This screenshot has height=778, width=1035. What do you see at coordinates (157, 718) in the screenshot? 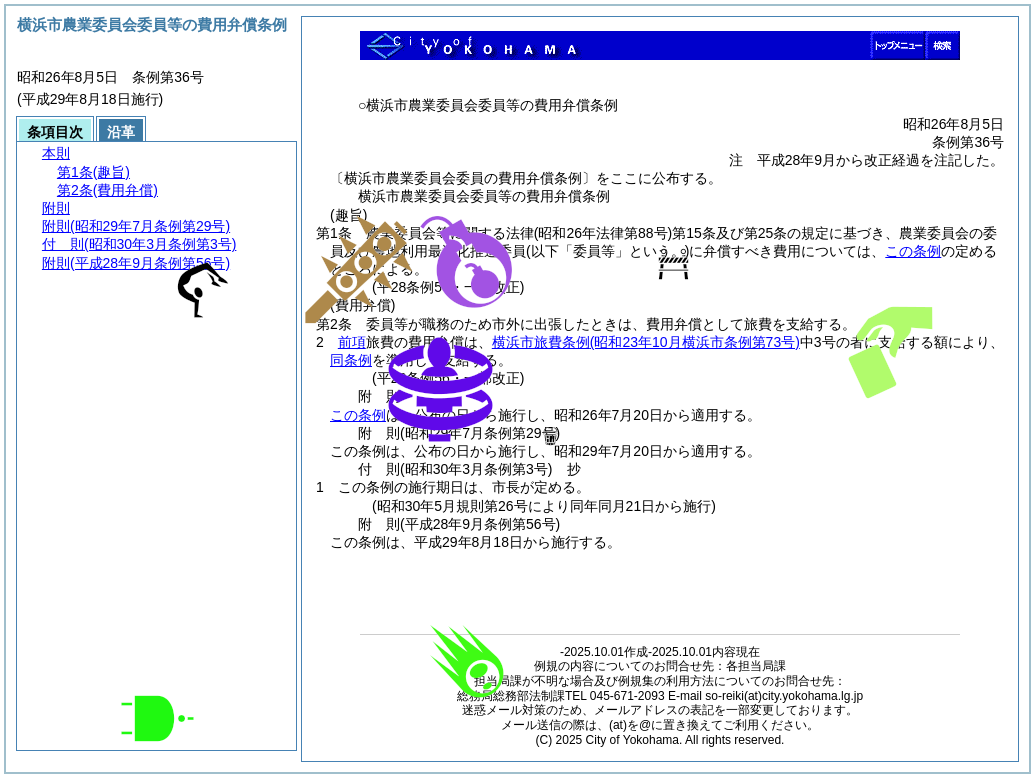
I see `represents a NAND logic gate in a circuit diagram` at bounding box center [157, 718].